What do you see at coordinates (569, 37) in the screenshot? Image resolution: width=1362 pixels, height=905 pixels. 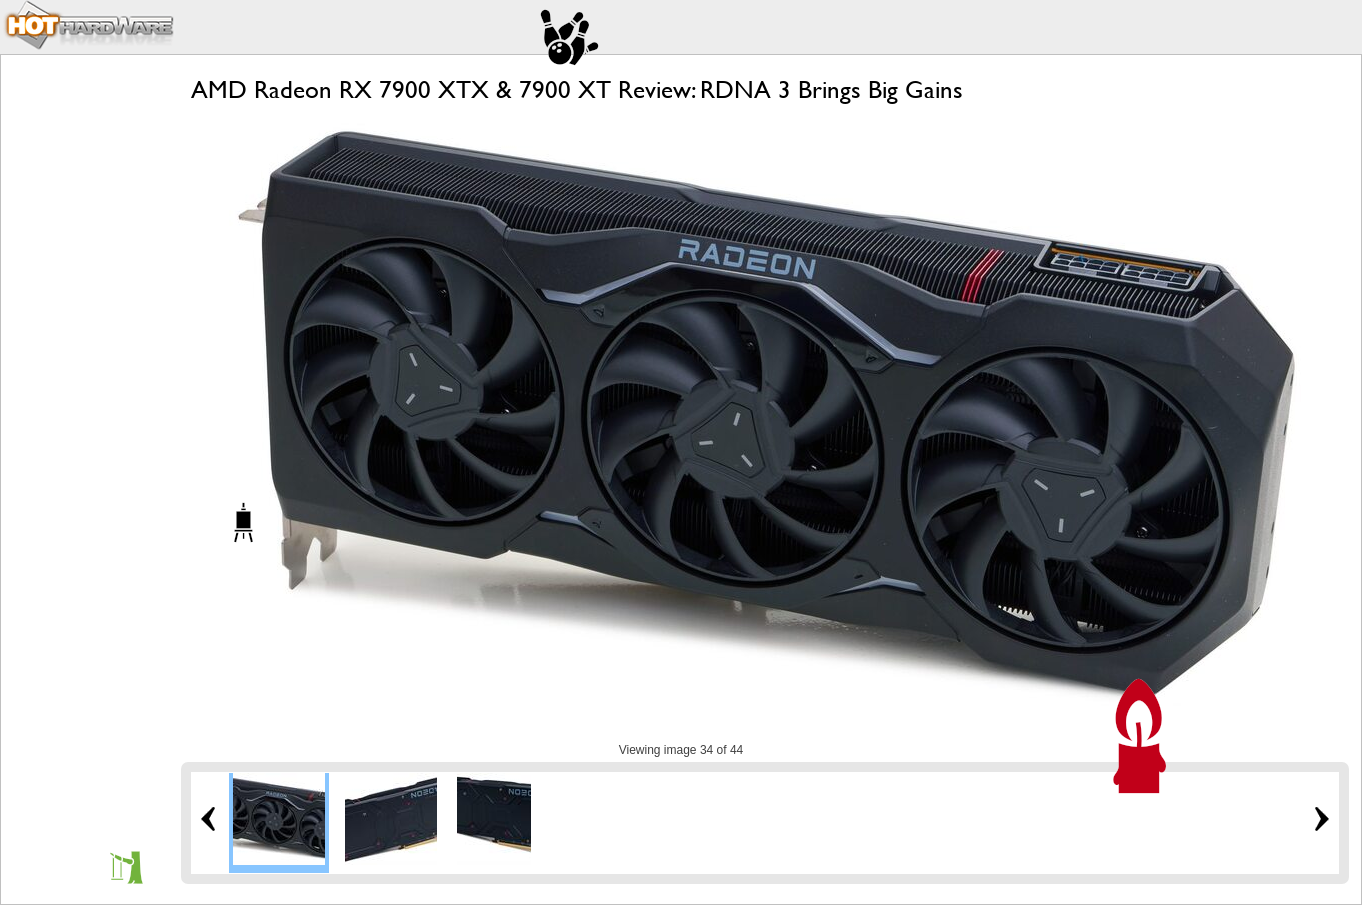 I see `indicates a strike in a bowling game` at bounding box center [569, 37].